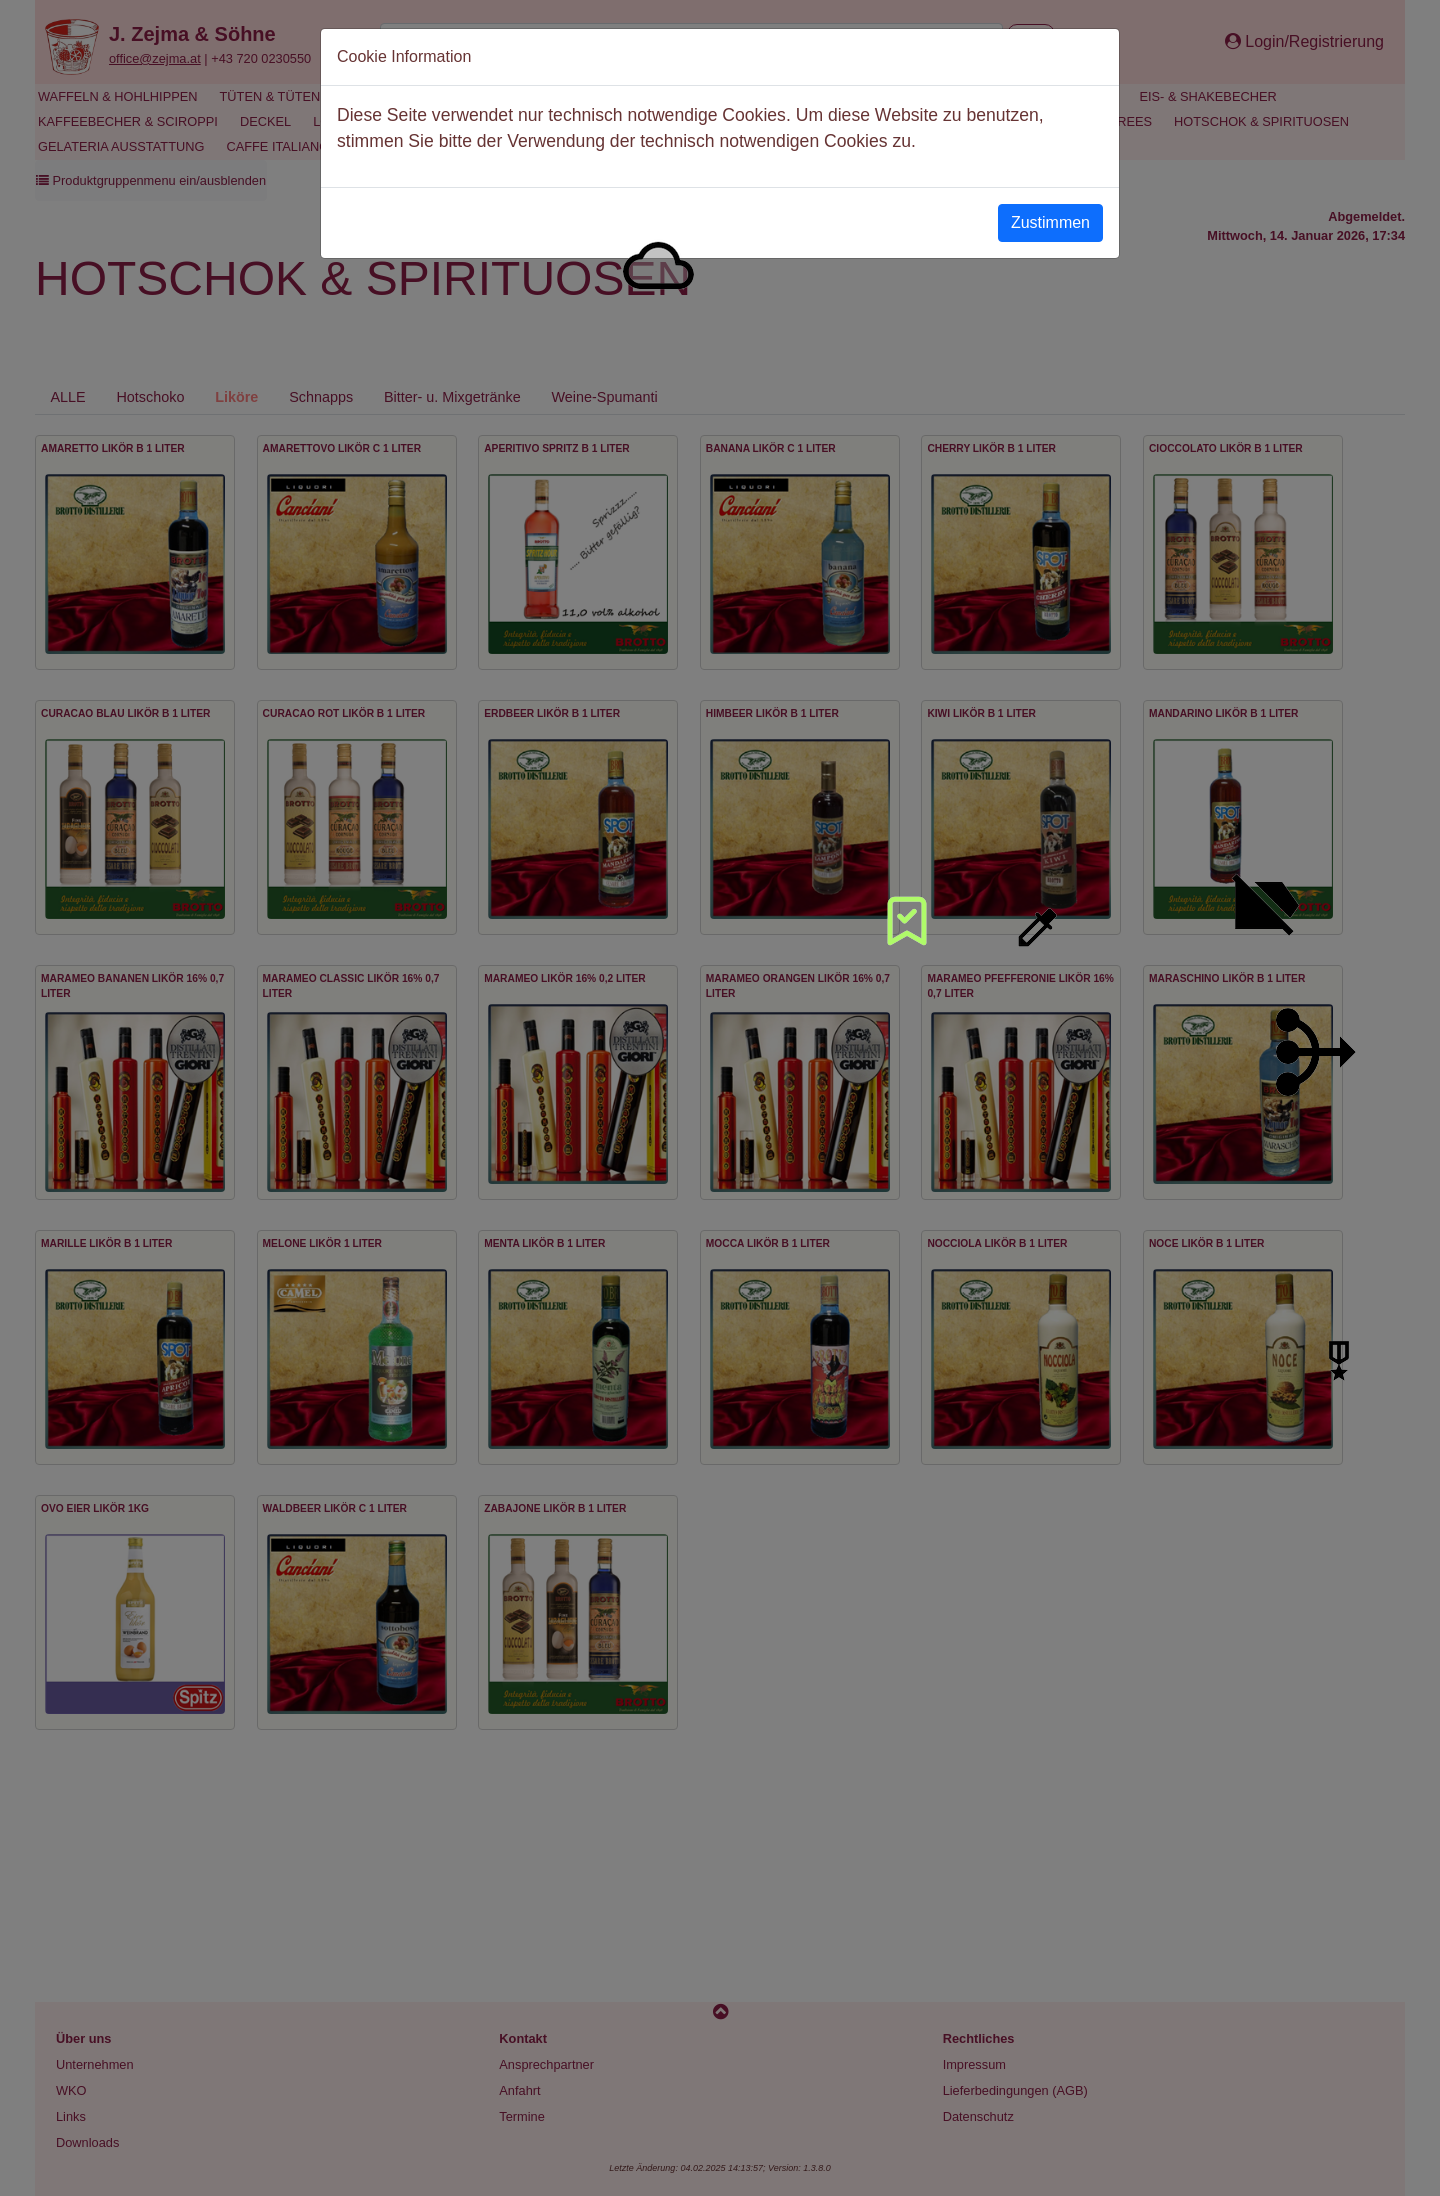 The height and width of the screenshot is (2196, 1440). Describe the element at coordinates (907, 921) in the screenshot. I see `item successfully bookmarked` at that location.